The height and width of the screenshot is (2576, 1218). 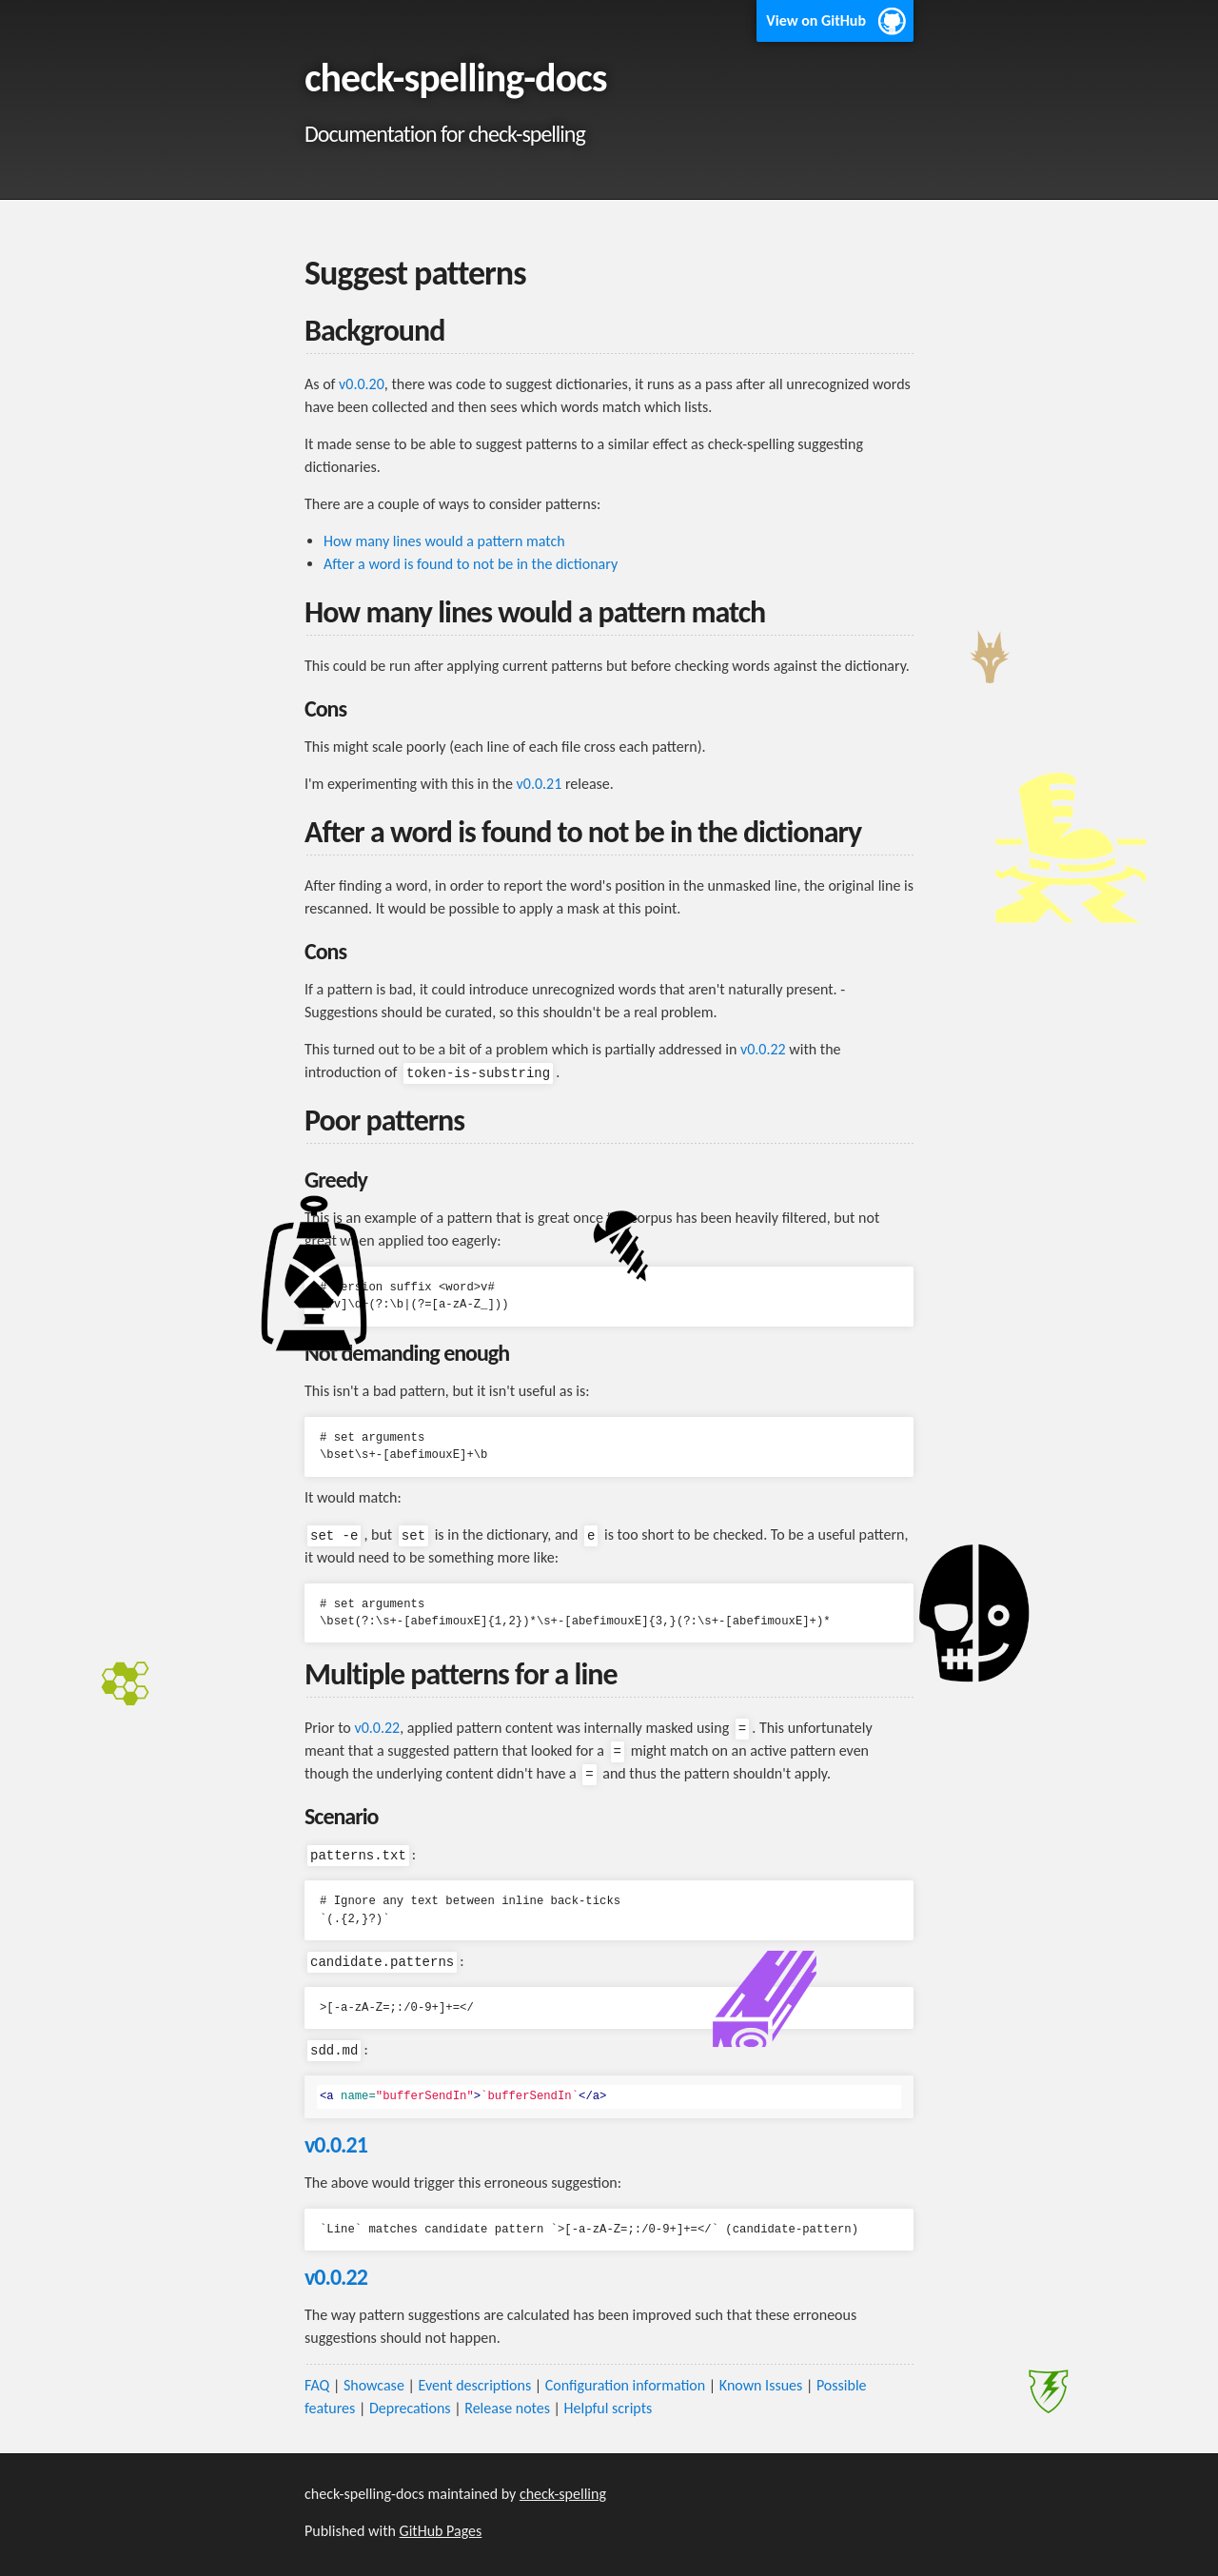 I want to click on wood beam resource or building material, so click(x=764, y=1998).